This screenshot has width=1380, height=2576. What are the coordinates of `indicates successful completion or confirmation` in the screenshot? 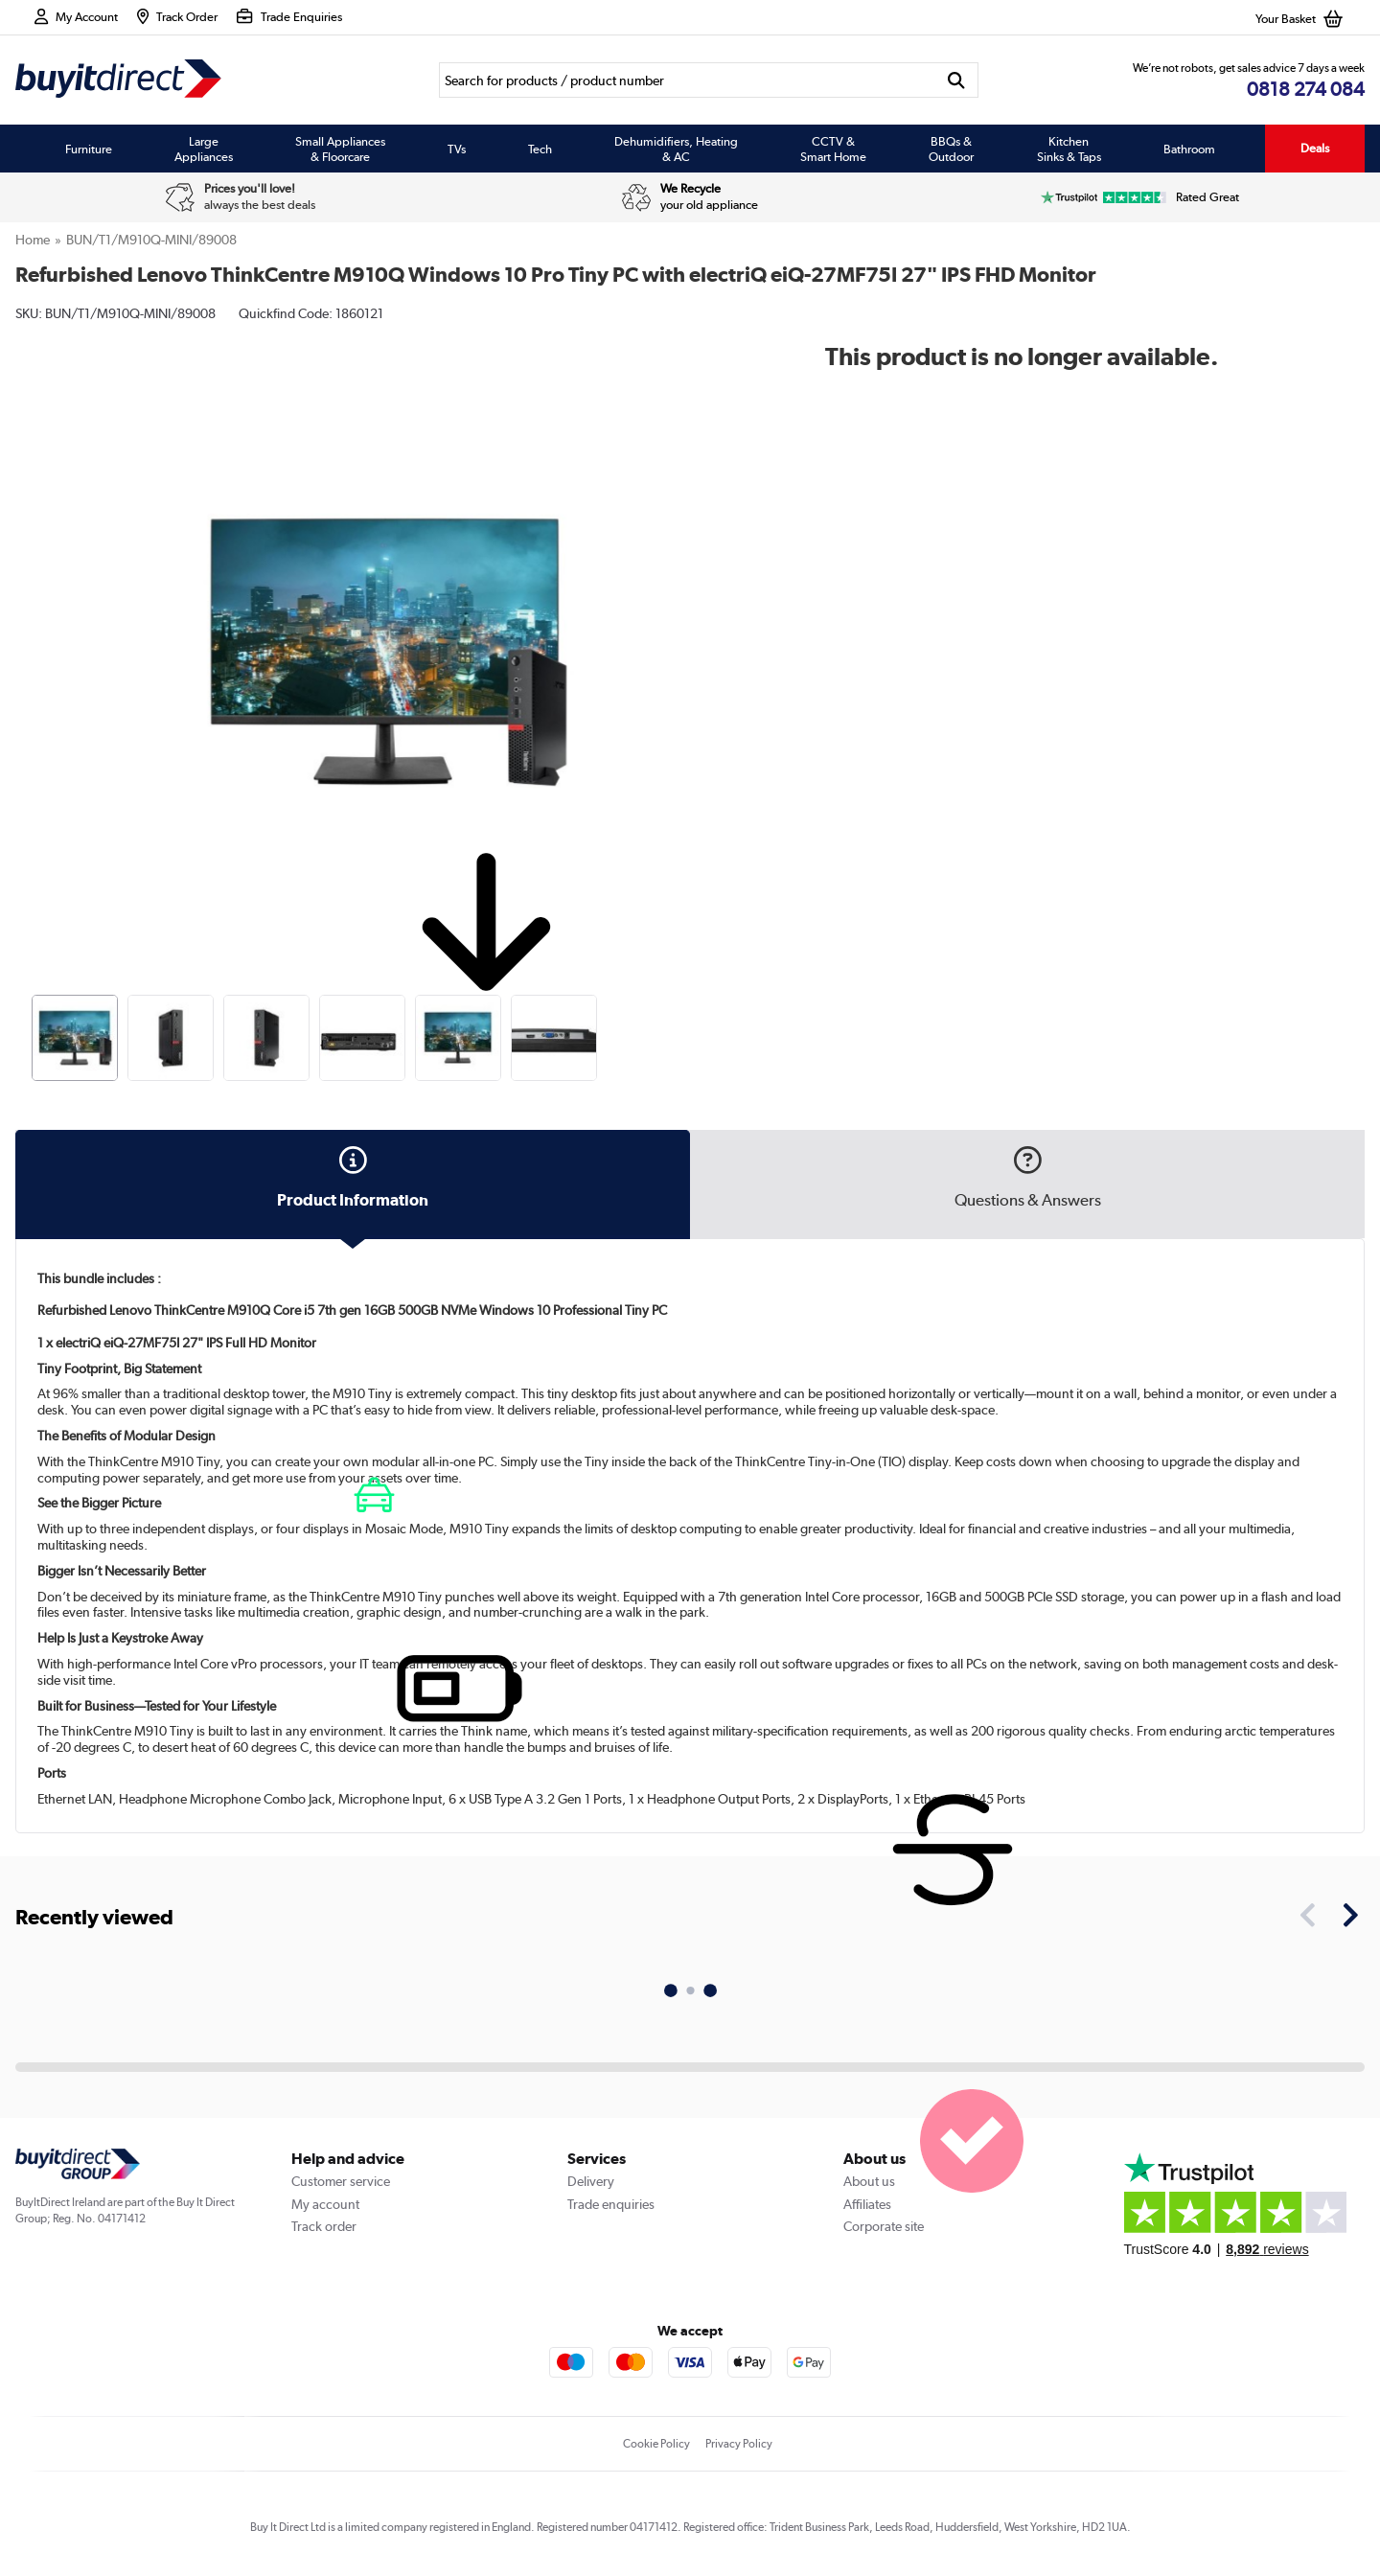 It's located at (972, 2141).